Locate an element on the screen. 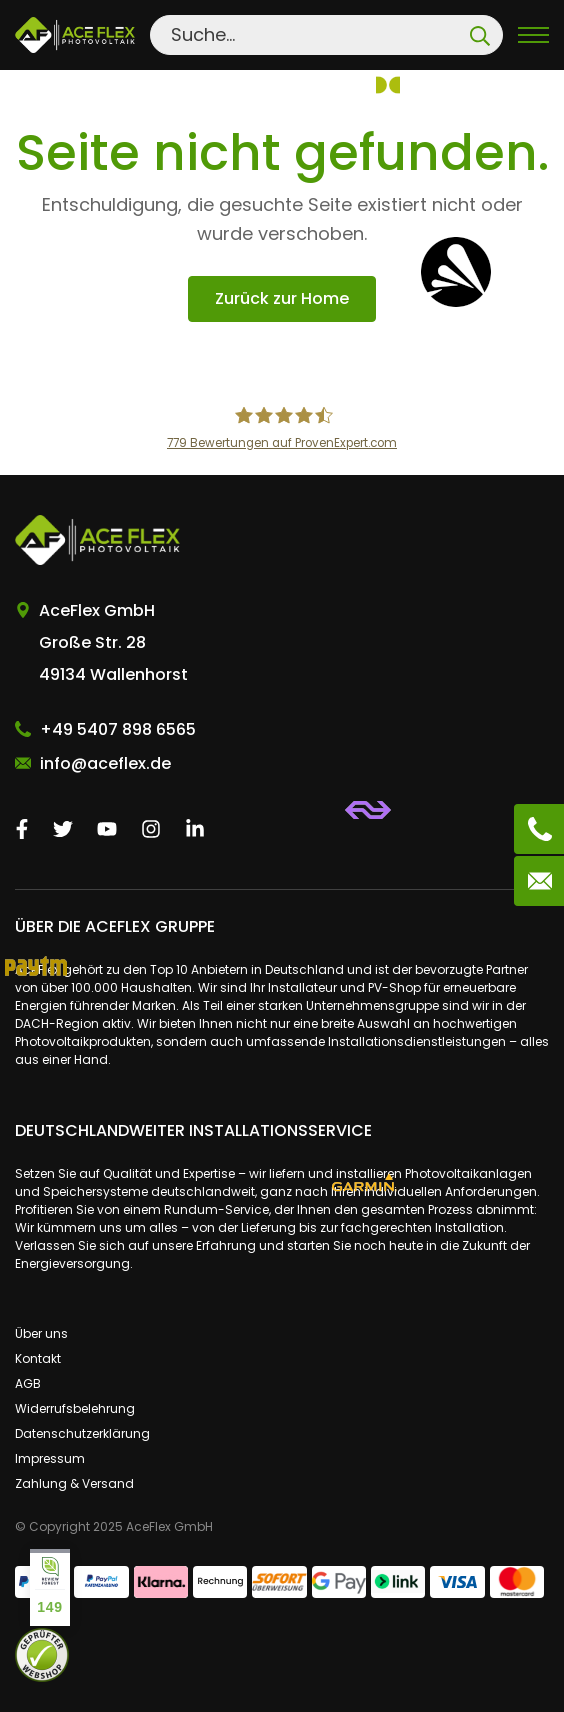  garmin app or service branding is located at coordinates (364, 1182).